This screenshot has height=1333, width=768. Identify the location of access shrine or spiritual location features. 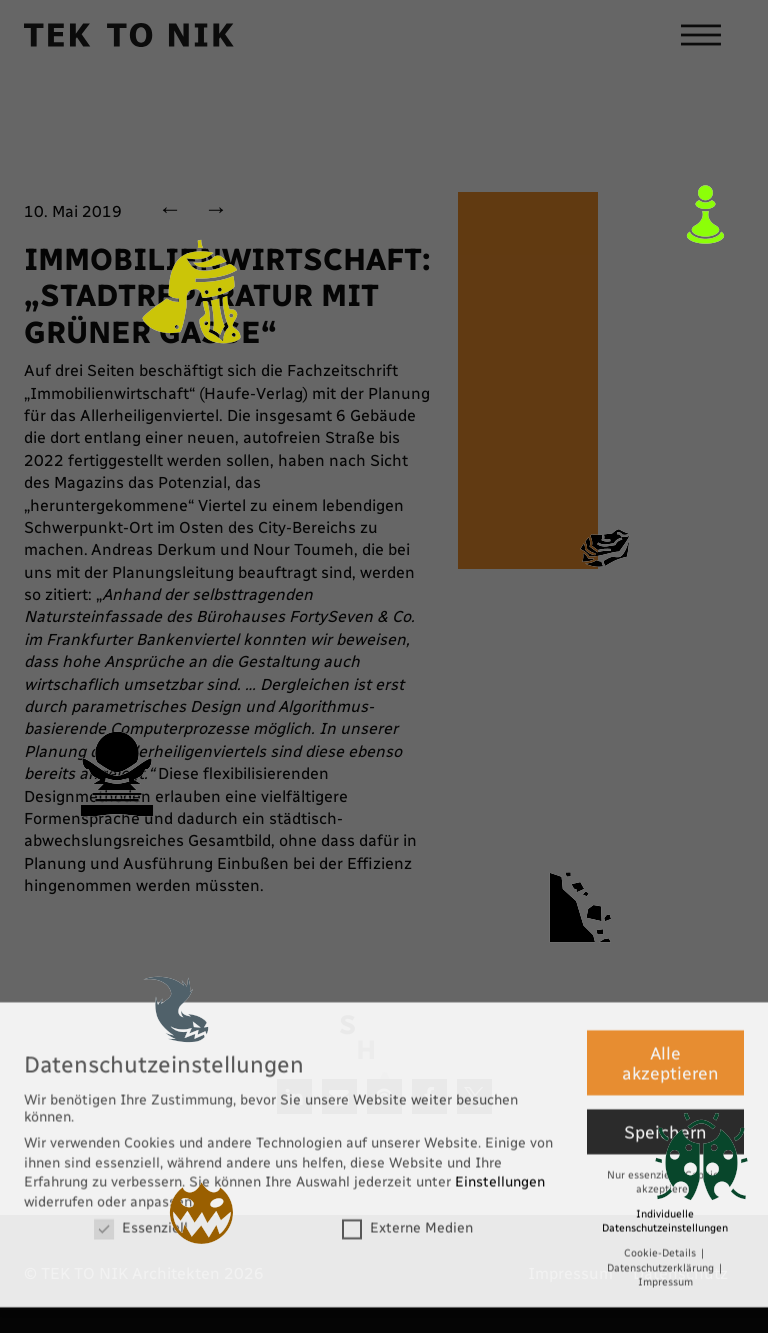
(117, 774).